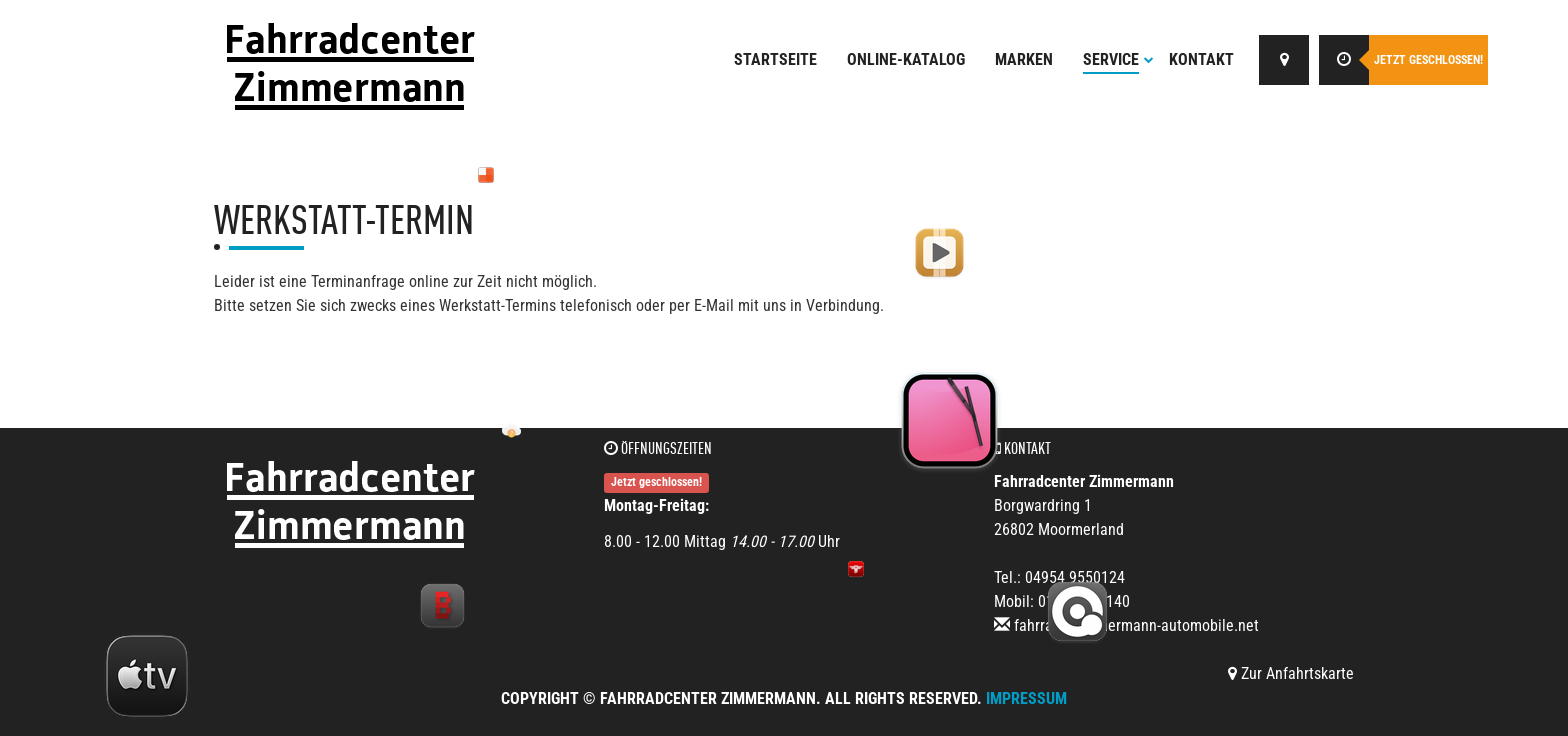 The height and width of the screenshot is (736, 1568). Describe the element at coordinates (442, 605) in the screenshot. I see `open btop system resource monitor` at that location.